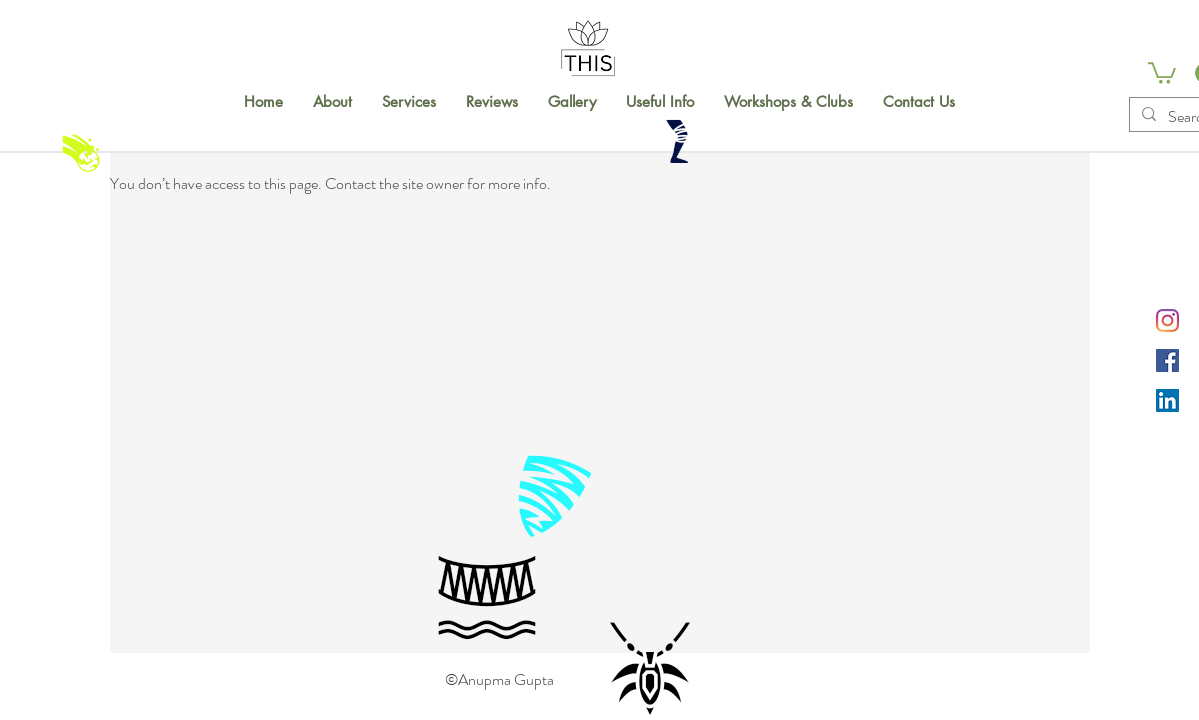  What do you see at coordinates (81, 153) in the screenshot?
I see `indicates an unstable or volatile attack in-game` at bounding box center [81, 153].